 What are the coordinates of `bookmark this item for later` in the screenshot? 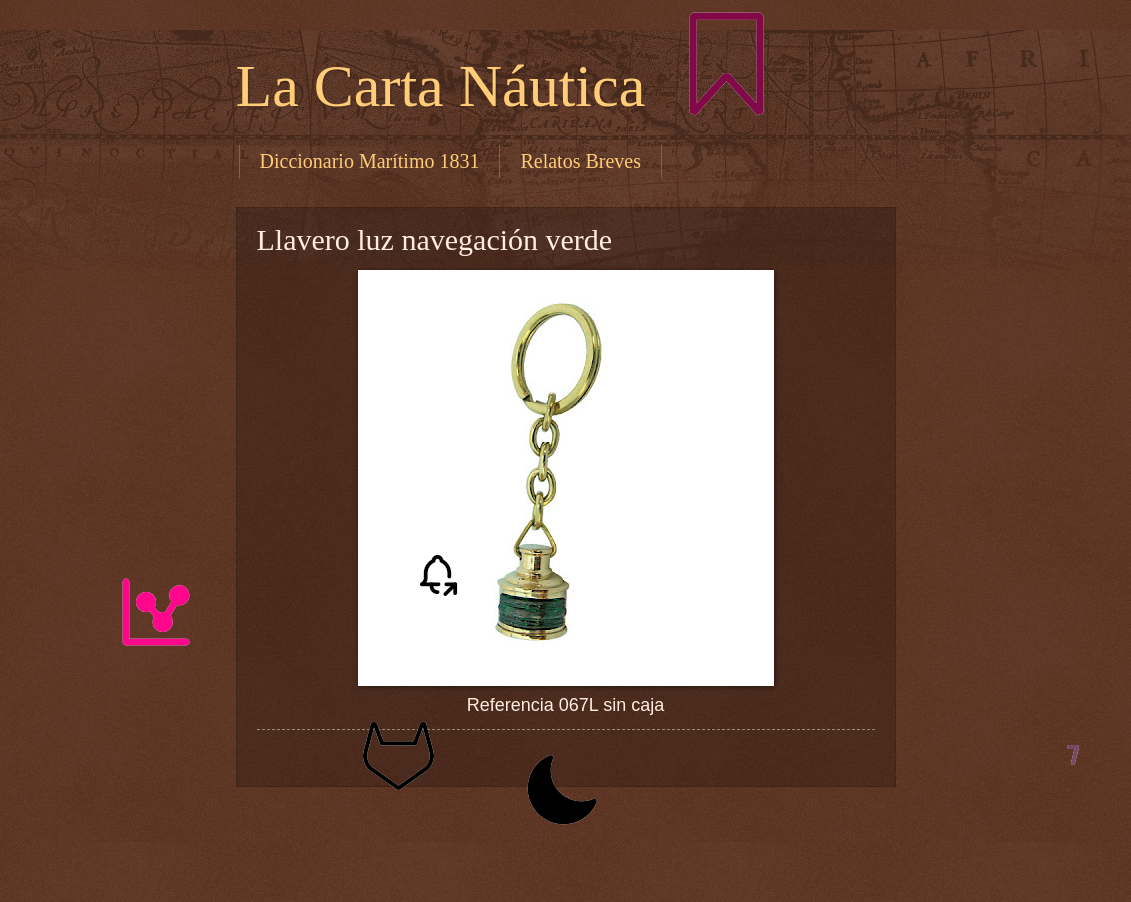 It's located at (726, 64).